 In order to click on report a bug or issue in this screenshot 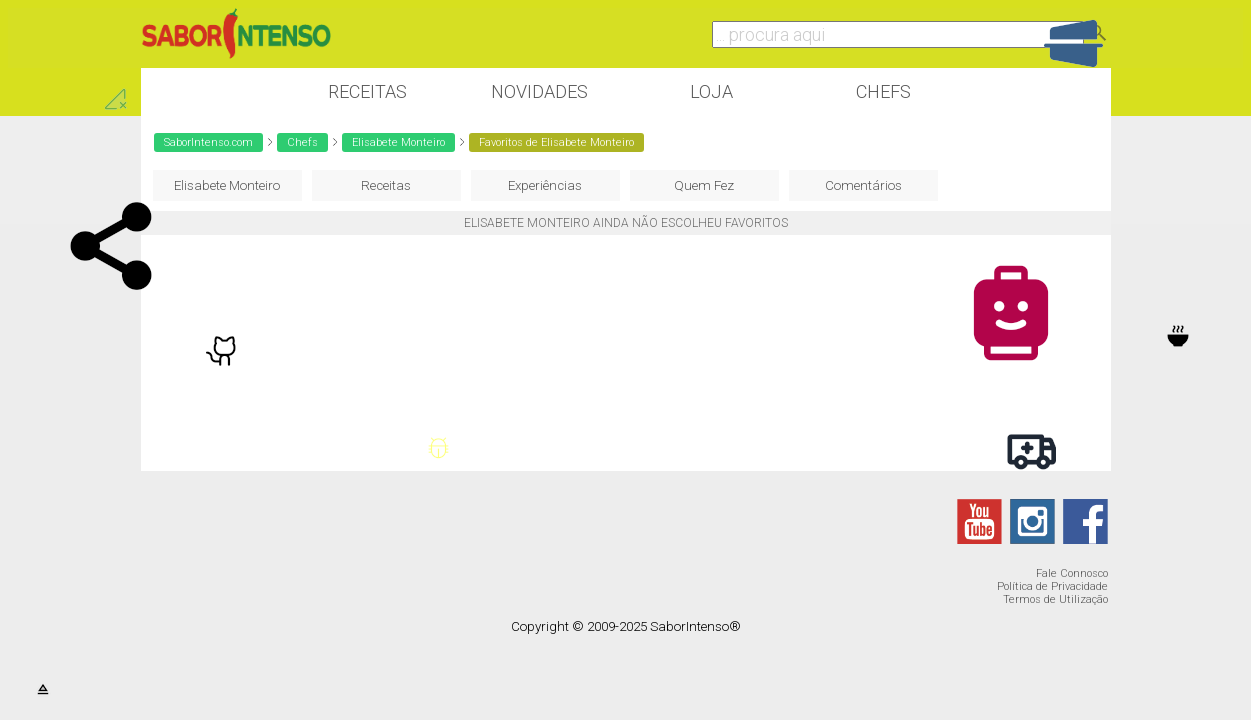, I will do `click(438, 447)`.